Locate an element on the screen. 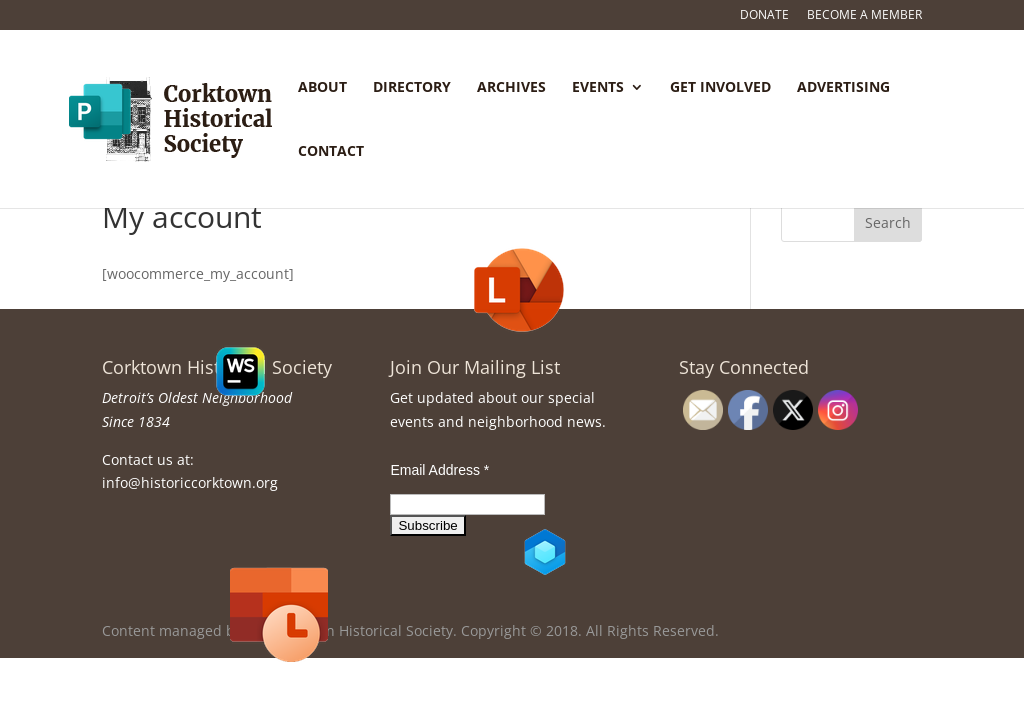 The height and width of the screenshot is (720, 1024). open Microsoft Publisher application is located at coordinates (100, 111).